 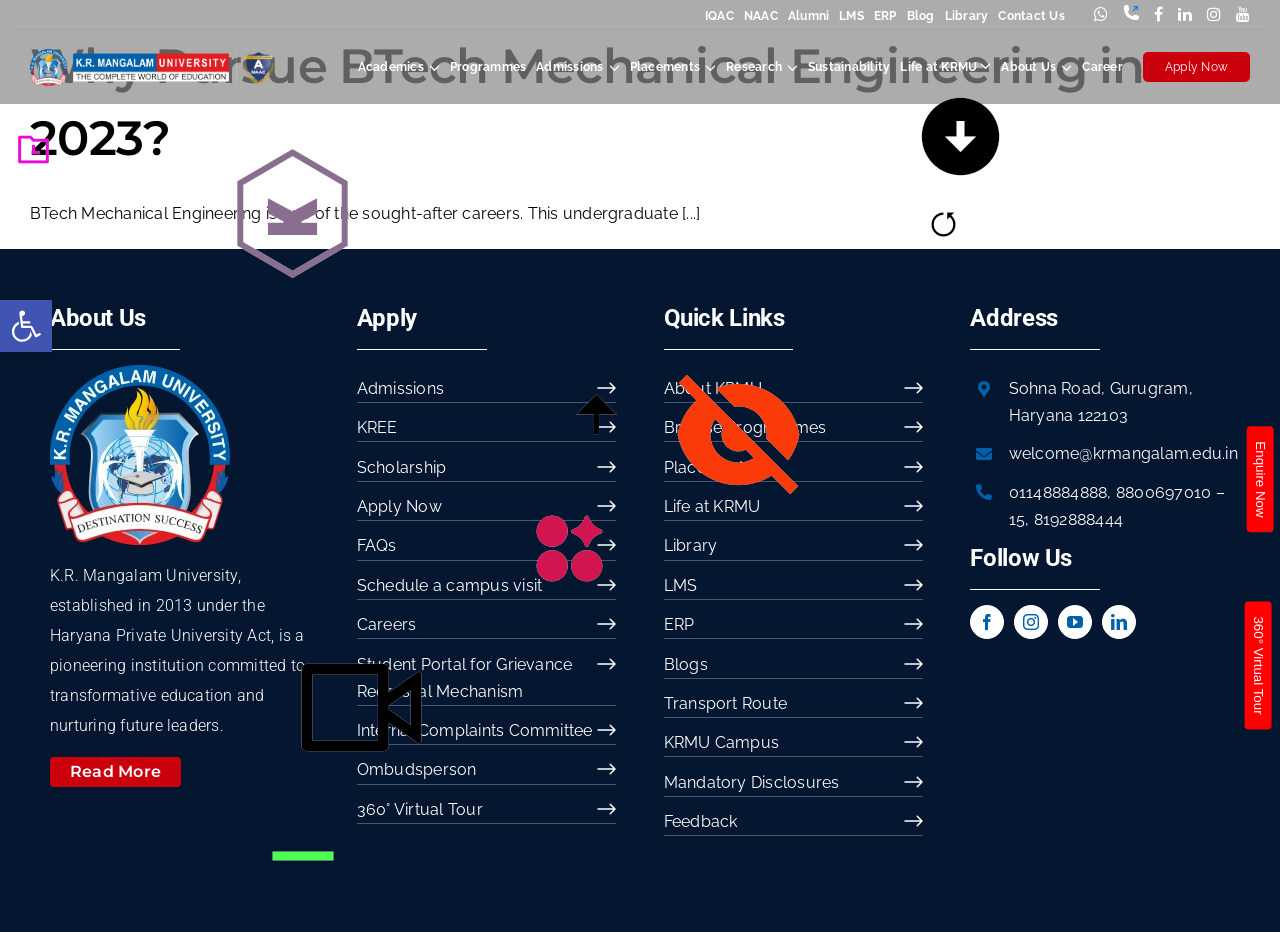 What do you see at coordinates (943, 224) in the screenshot?
I see `reset to previous state` at bounding box center [943, 224].